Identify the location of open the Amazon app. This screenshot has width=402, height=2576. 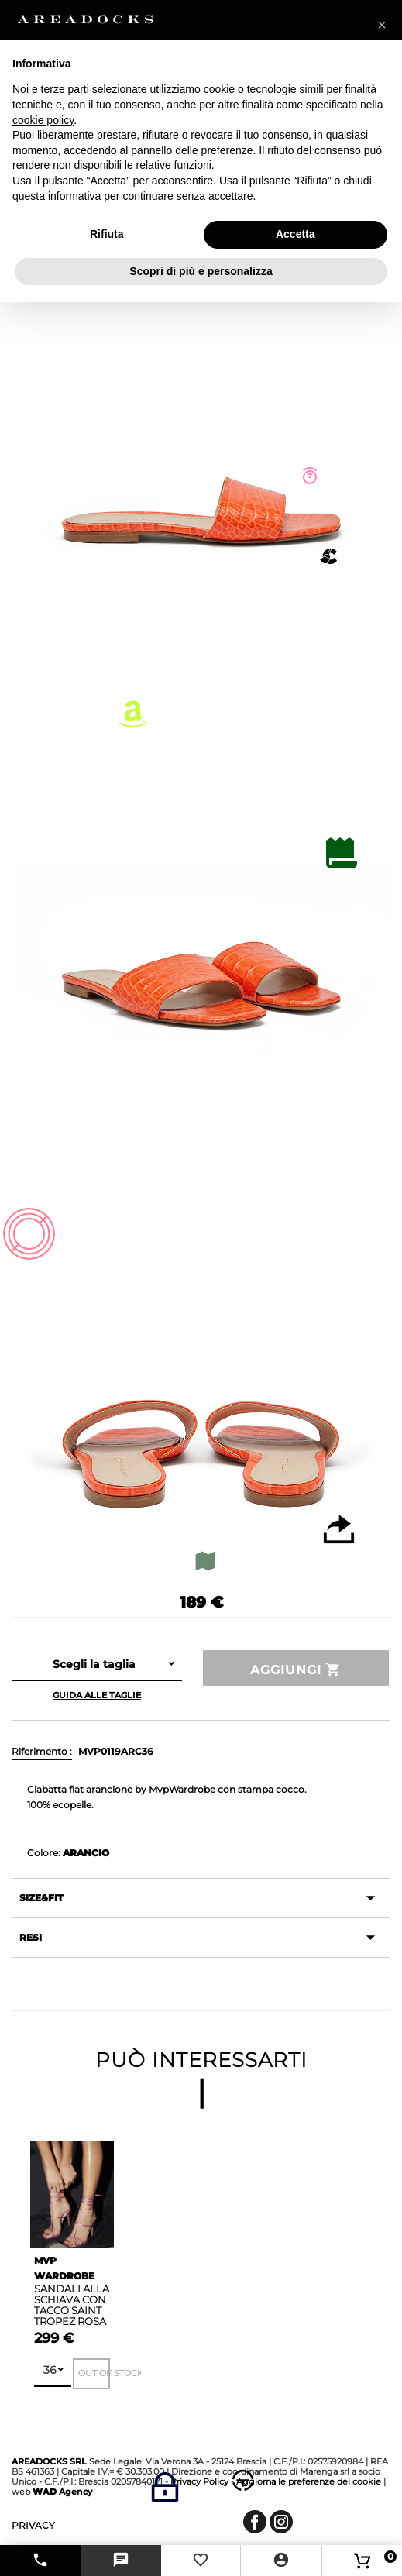
(132, 714).